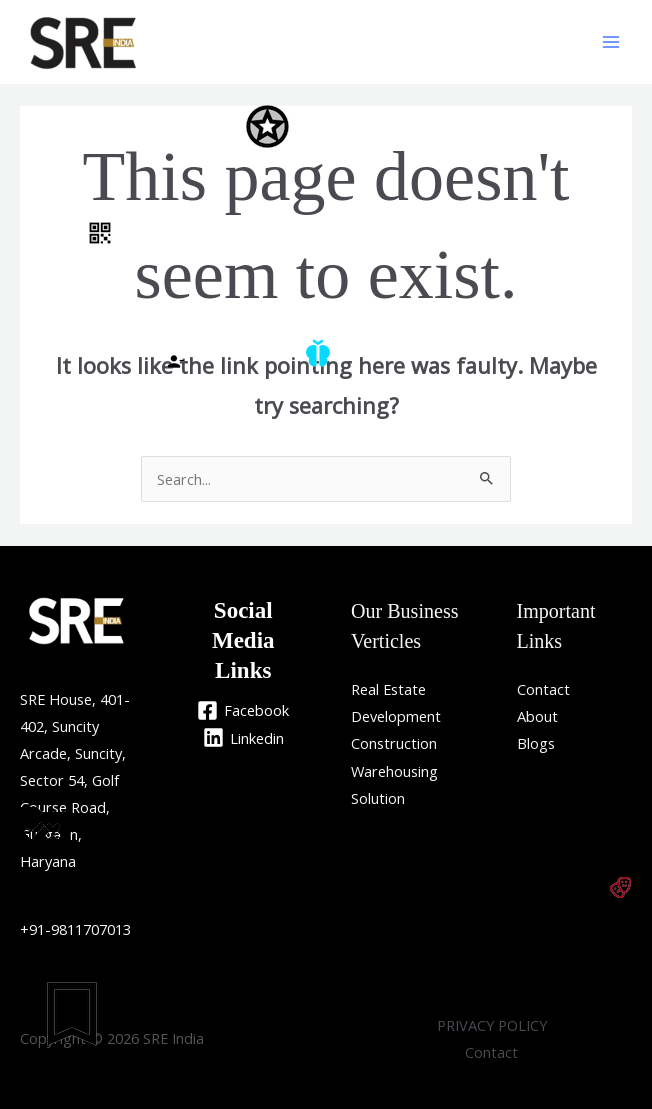 The width and height of the screenshot is (652, 1109). Describe the element at coordinates (620, 887) in the screenshot. I see `access theater or entertainment content` at that location.